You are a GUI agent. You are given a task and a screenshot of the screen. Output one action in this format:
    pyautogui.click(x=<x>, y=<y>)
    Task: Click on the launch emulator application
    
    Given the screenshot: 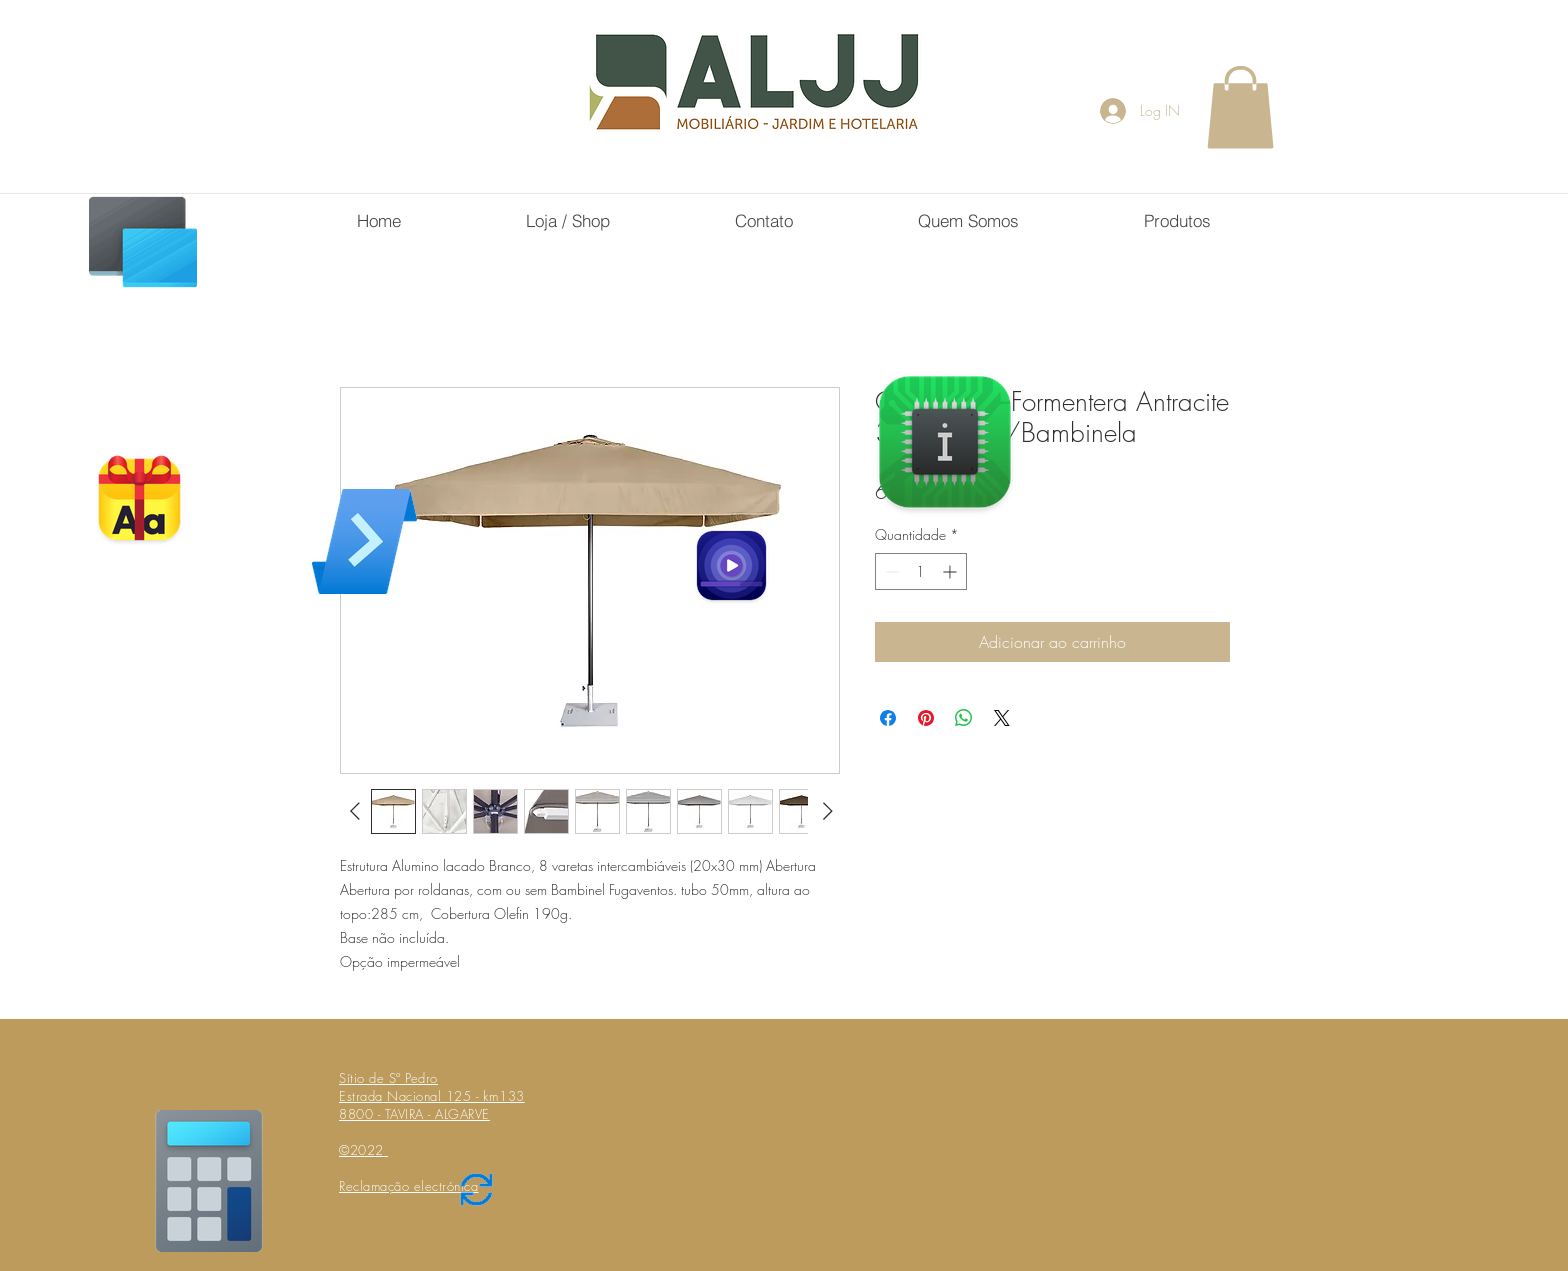 What is the action you would take?
    pyautogui.click(x=143, y=242)
    